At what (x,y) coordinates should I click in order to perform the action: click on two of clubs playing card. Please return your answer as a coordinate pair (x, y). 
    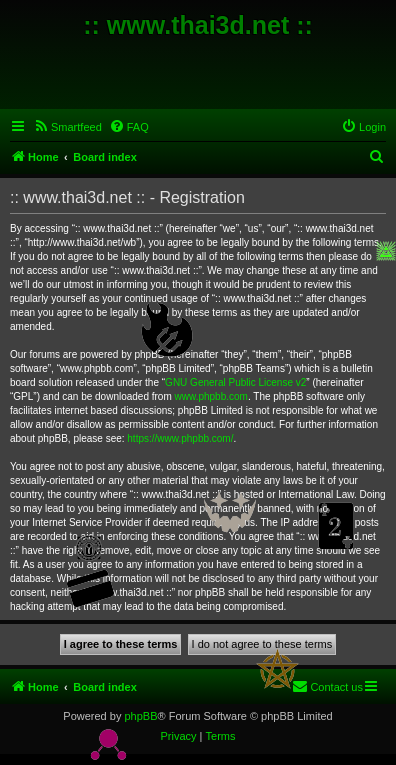
    Looking at the image, I should click on (336, 526).